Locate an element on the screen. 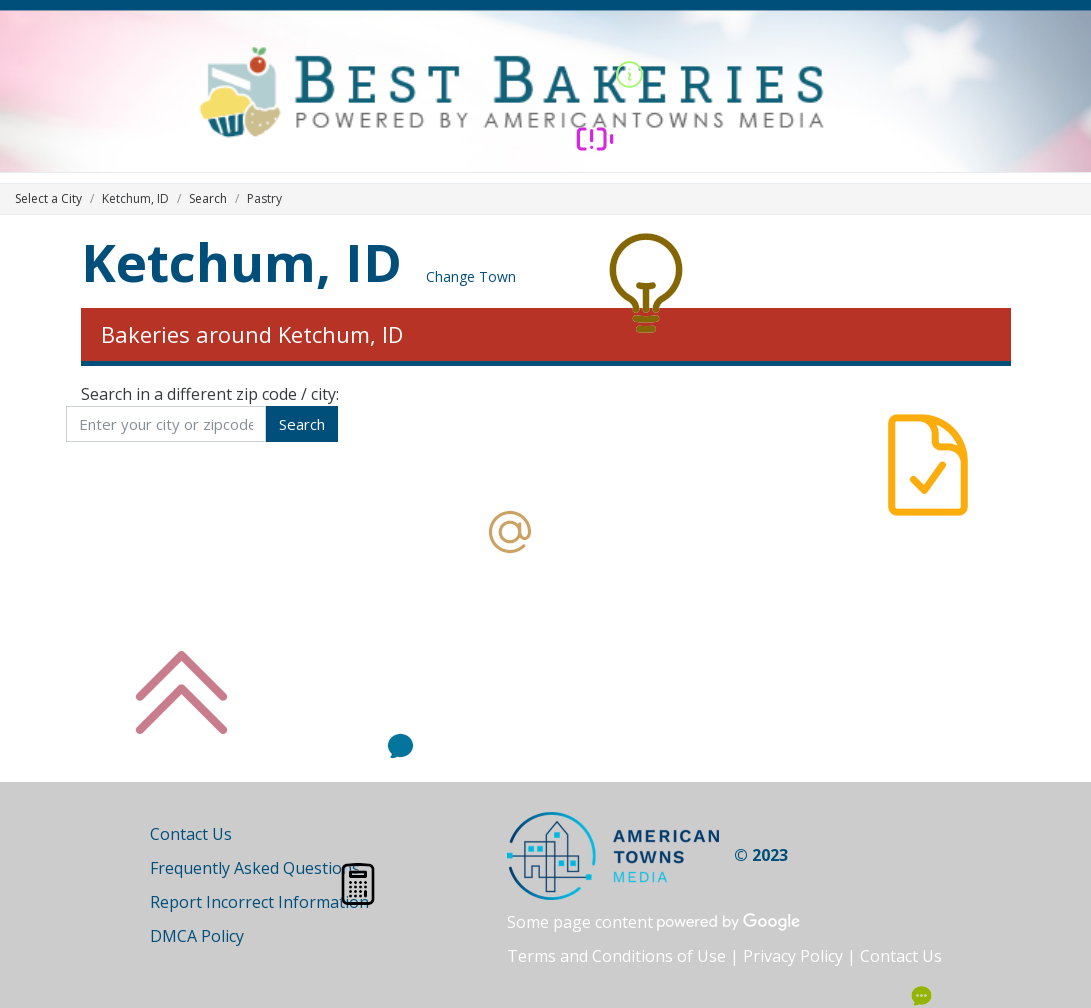 This screenshot has width=1091, height=1008. open the calculator app is located at coordinates (358, 884).